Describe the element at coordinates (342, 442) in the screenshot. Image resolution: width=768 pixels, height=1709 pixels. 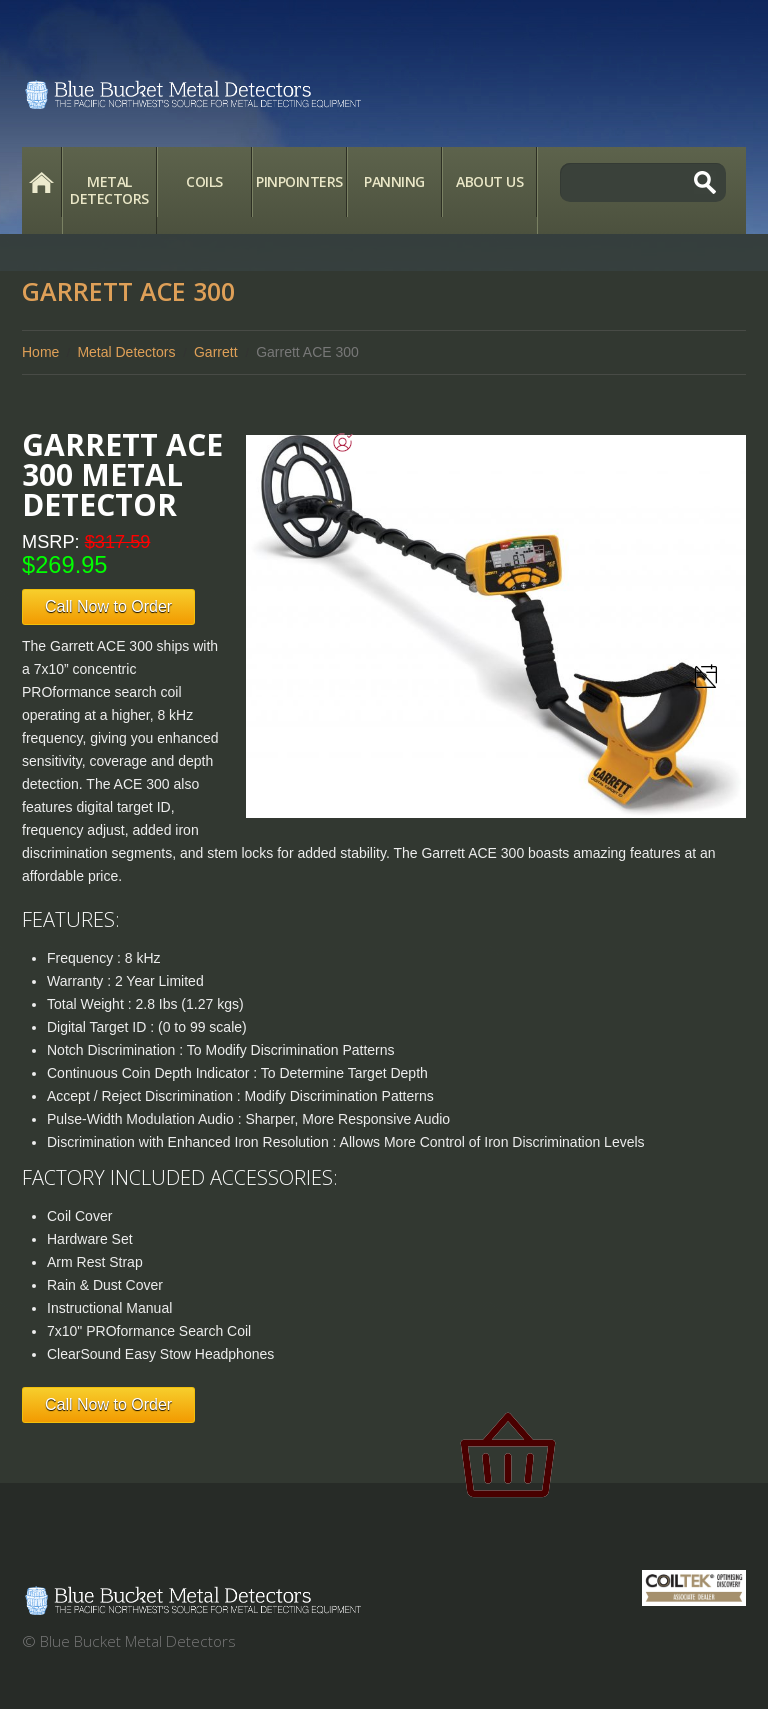
I see `verified user profile` at that location.